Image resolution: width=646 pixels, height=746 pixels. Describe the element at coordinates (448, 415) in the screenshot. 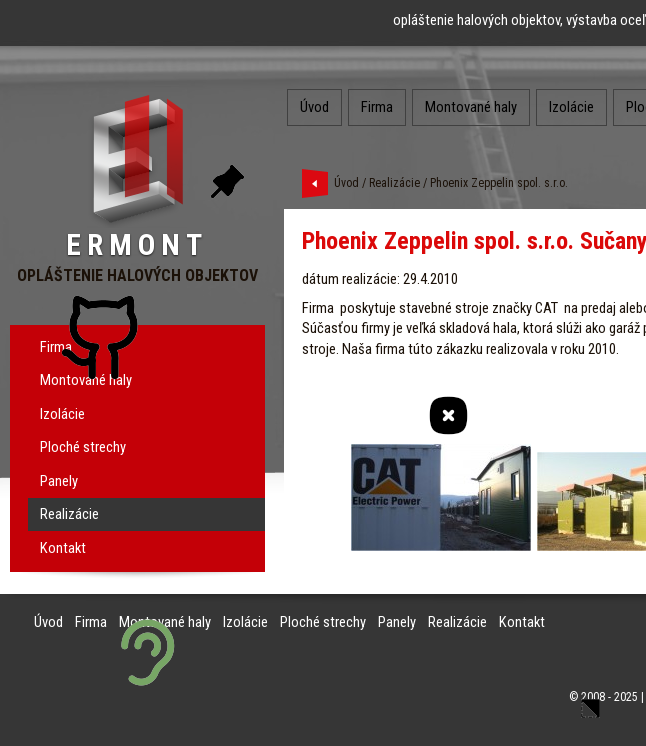

I see `close or dismiss a modal window` at that location.